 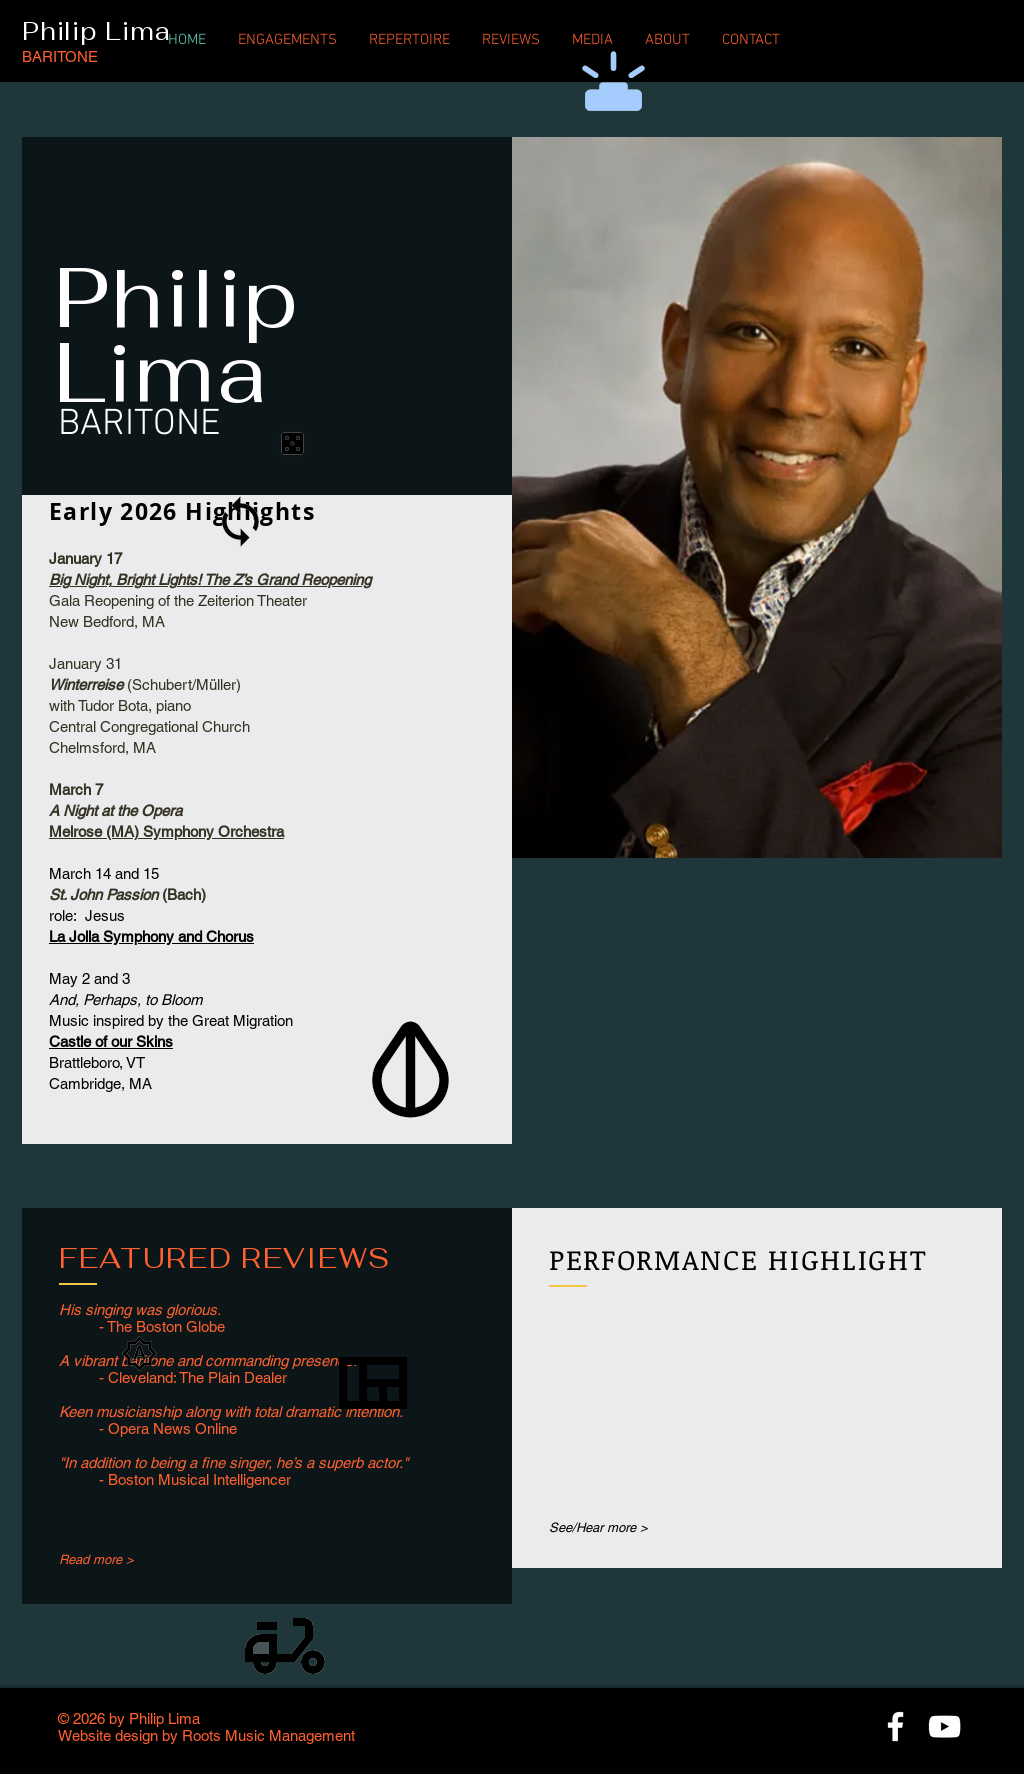 What do you see at coordinates (371, 1385) in the screenshot?
I see `switch to quilt or mosaic layout view` at bounding box center [371, 1385].